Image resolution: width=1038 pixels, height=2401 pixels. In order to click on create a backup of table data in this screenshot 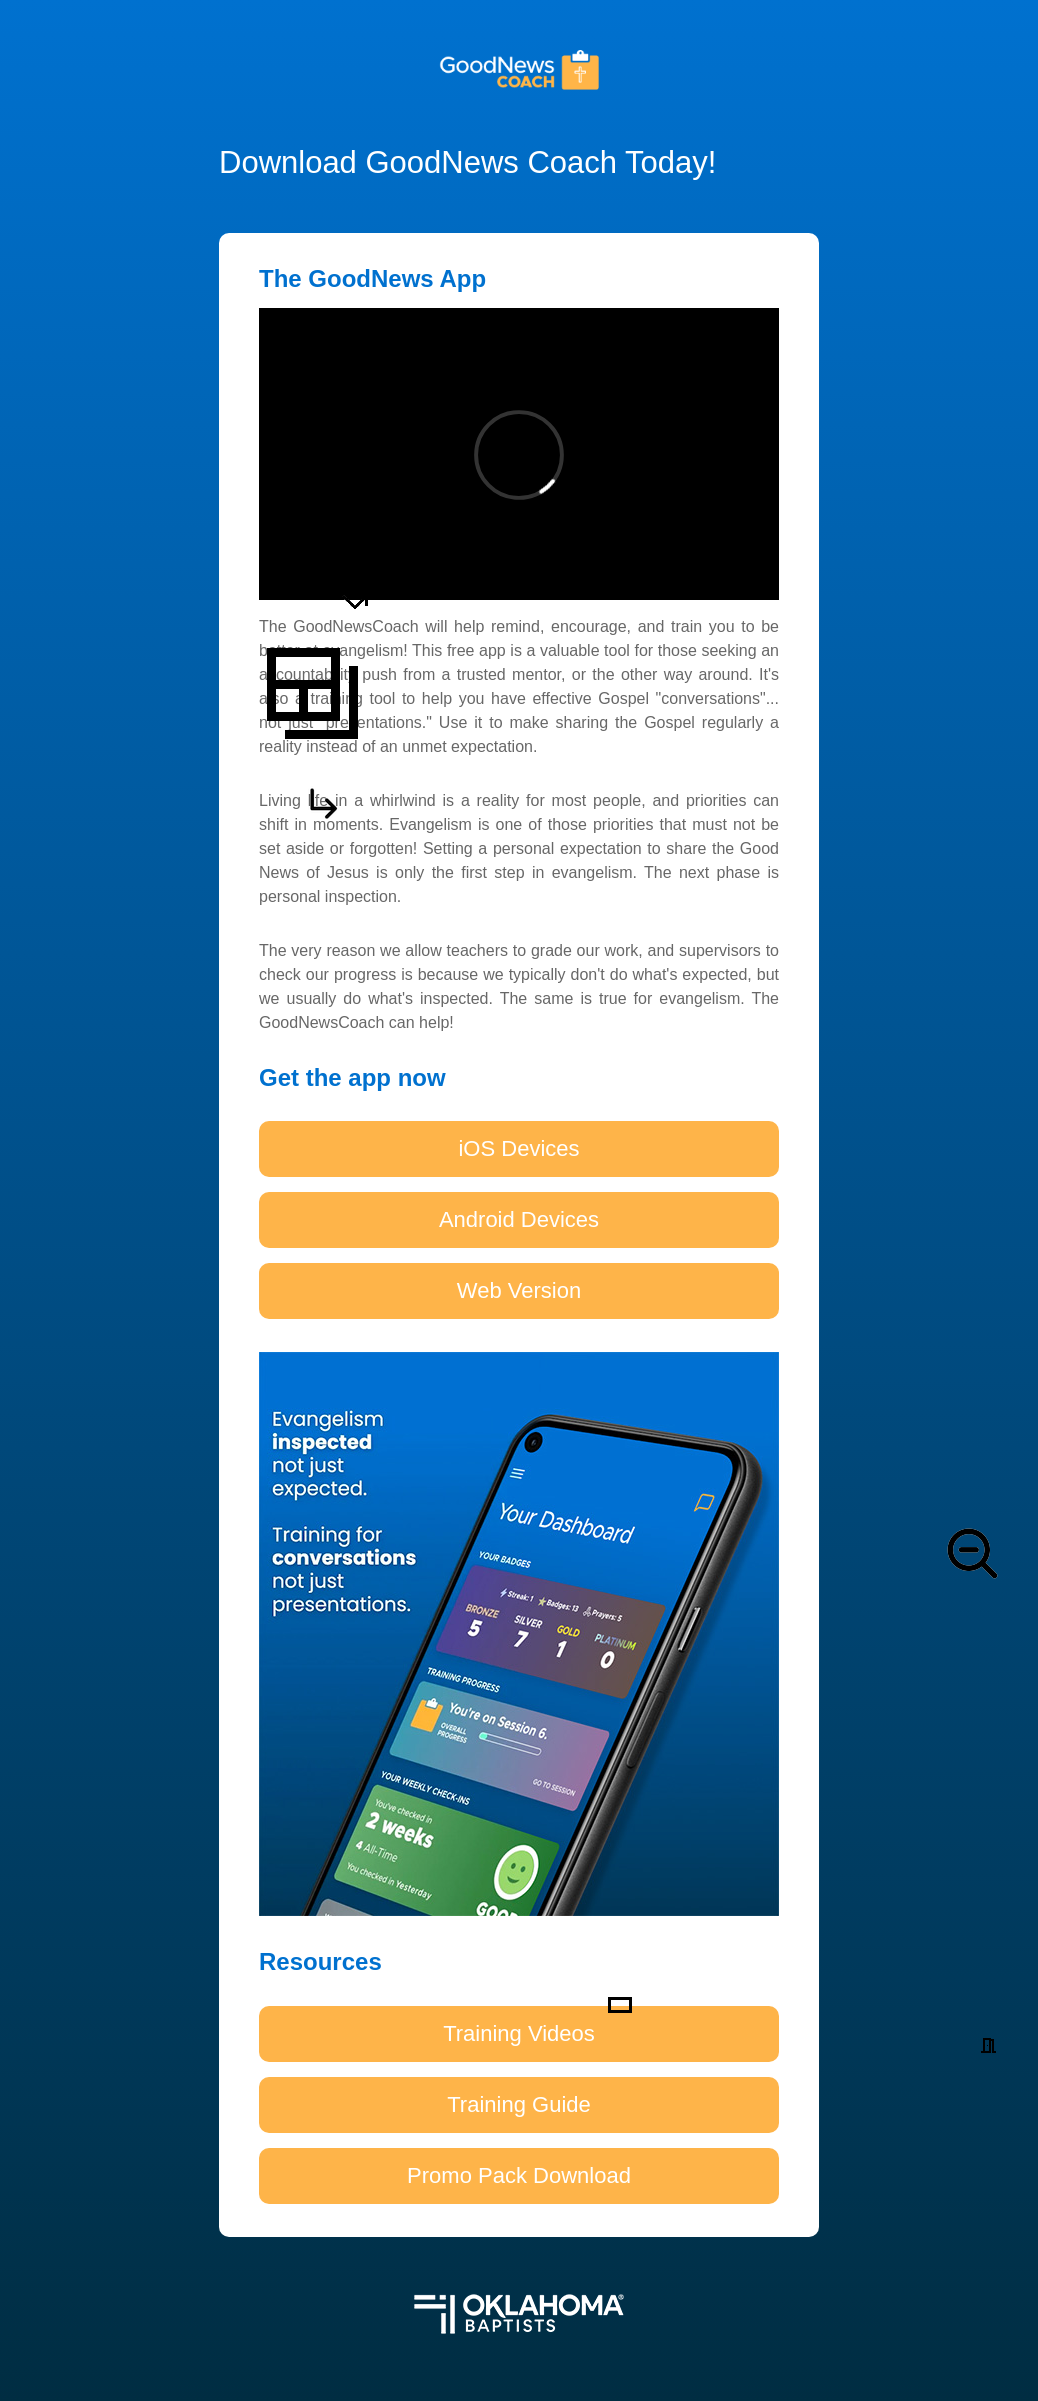, I will do `click(312, 693)`.